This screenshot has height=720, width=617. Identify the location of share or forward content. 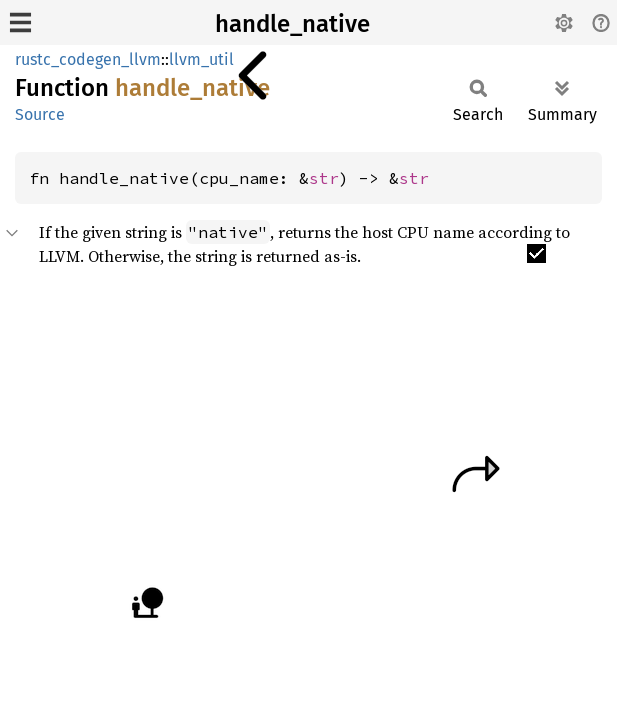
(476, 474).